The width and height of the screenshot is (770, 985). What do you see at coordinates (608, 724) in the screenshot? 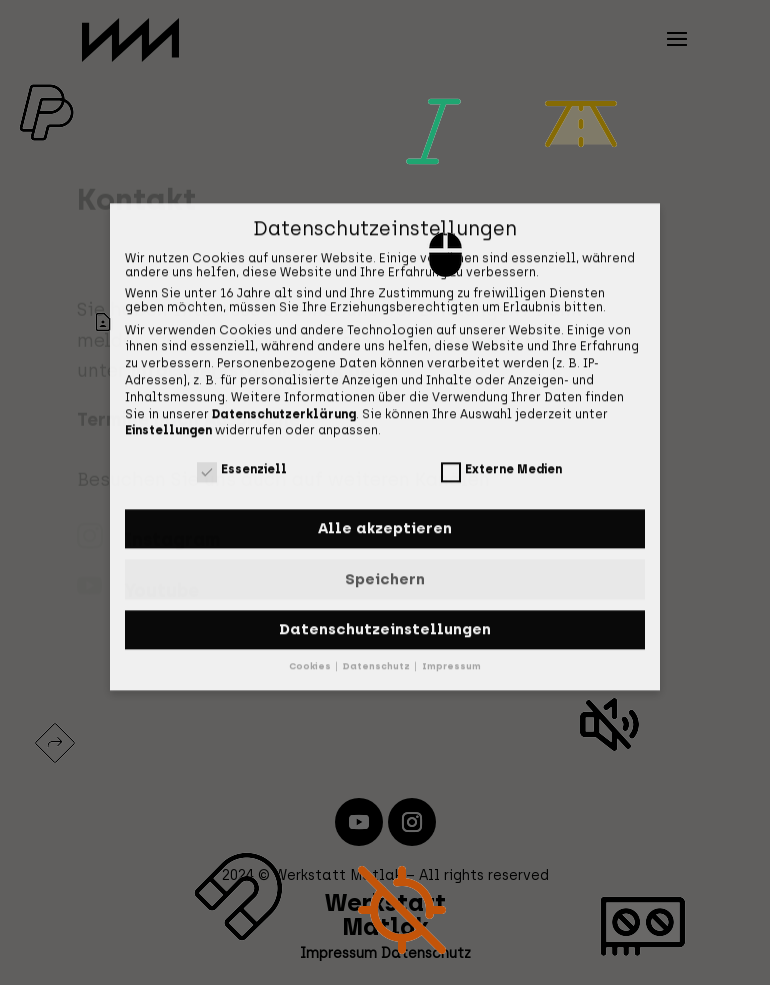
I see `mute audio or sound` at bounding box center [608, 724].